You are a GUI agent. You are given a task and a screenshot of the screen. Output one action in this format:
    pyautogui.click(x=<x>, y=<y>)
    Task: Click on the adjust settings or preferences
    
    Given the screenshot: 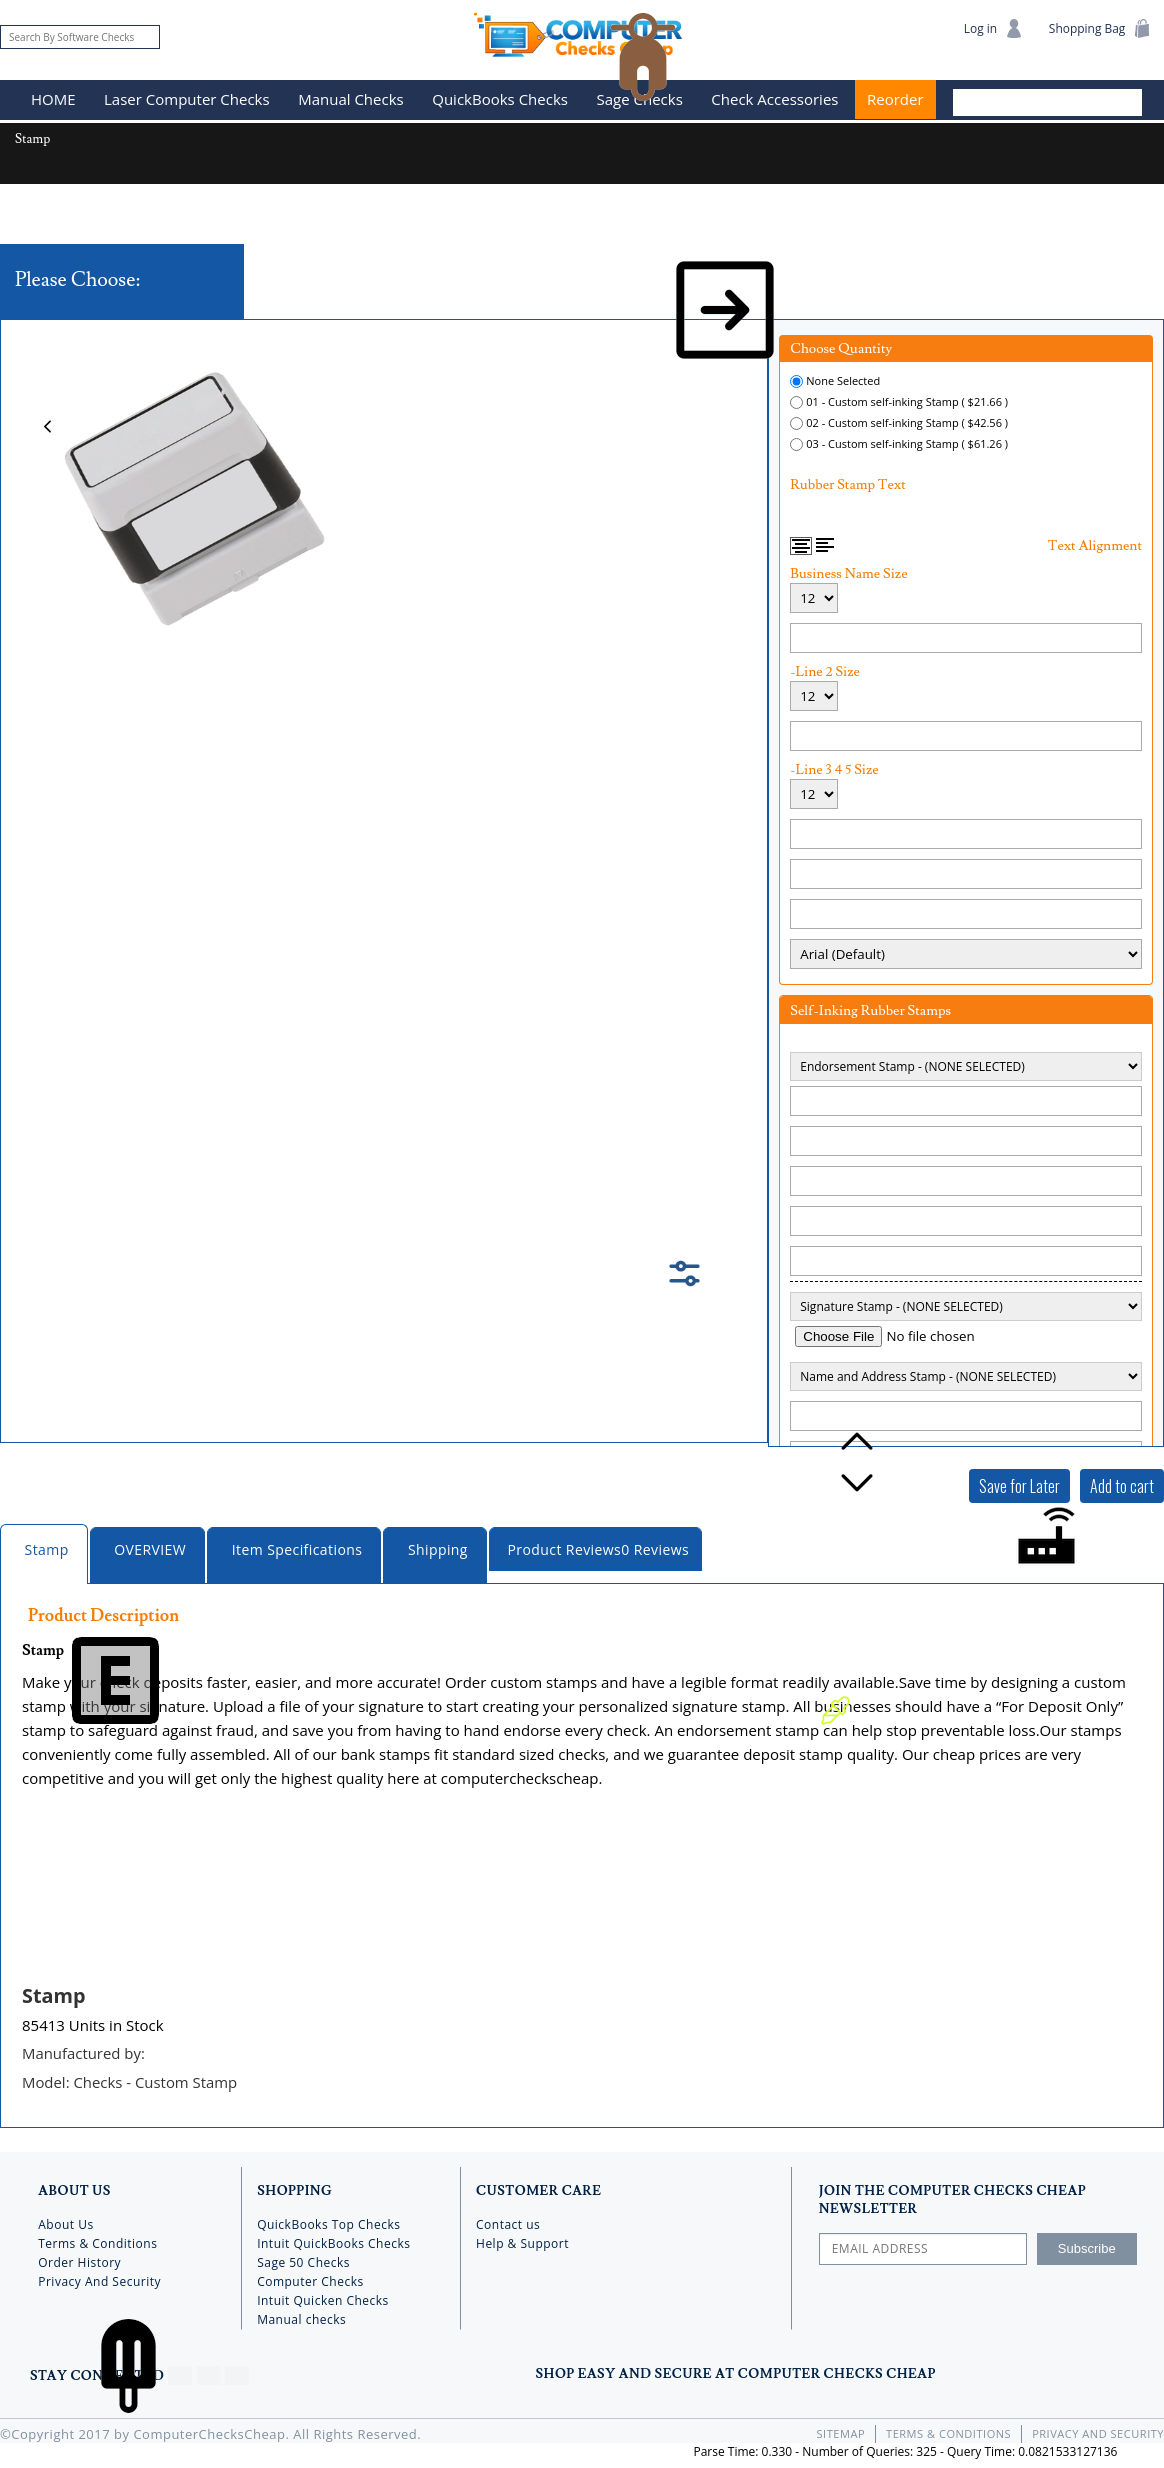 What is the action you would take?
    pyautogui.click(x=684, y=1273)
    